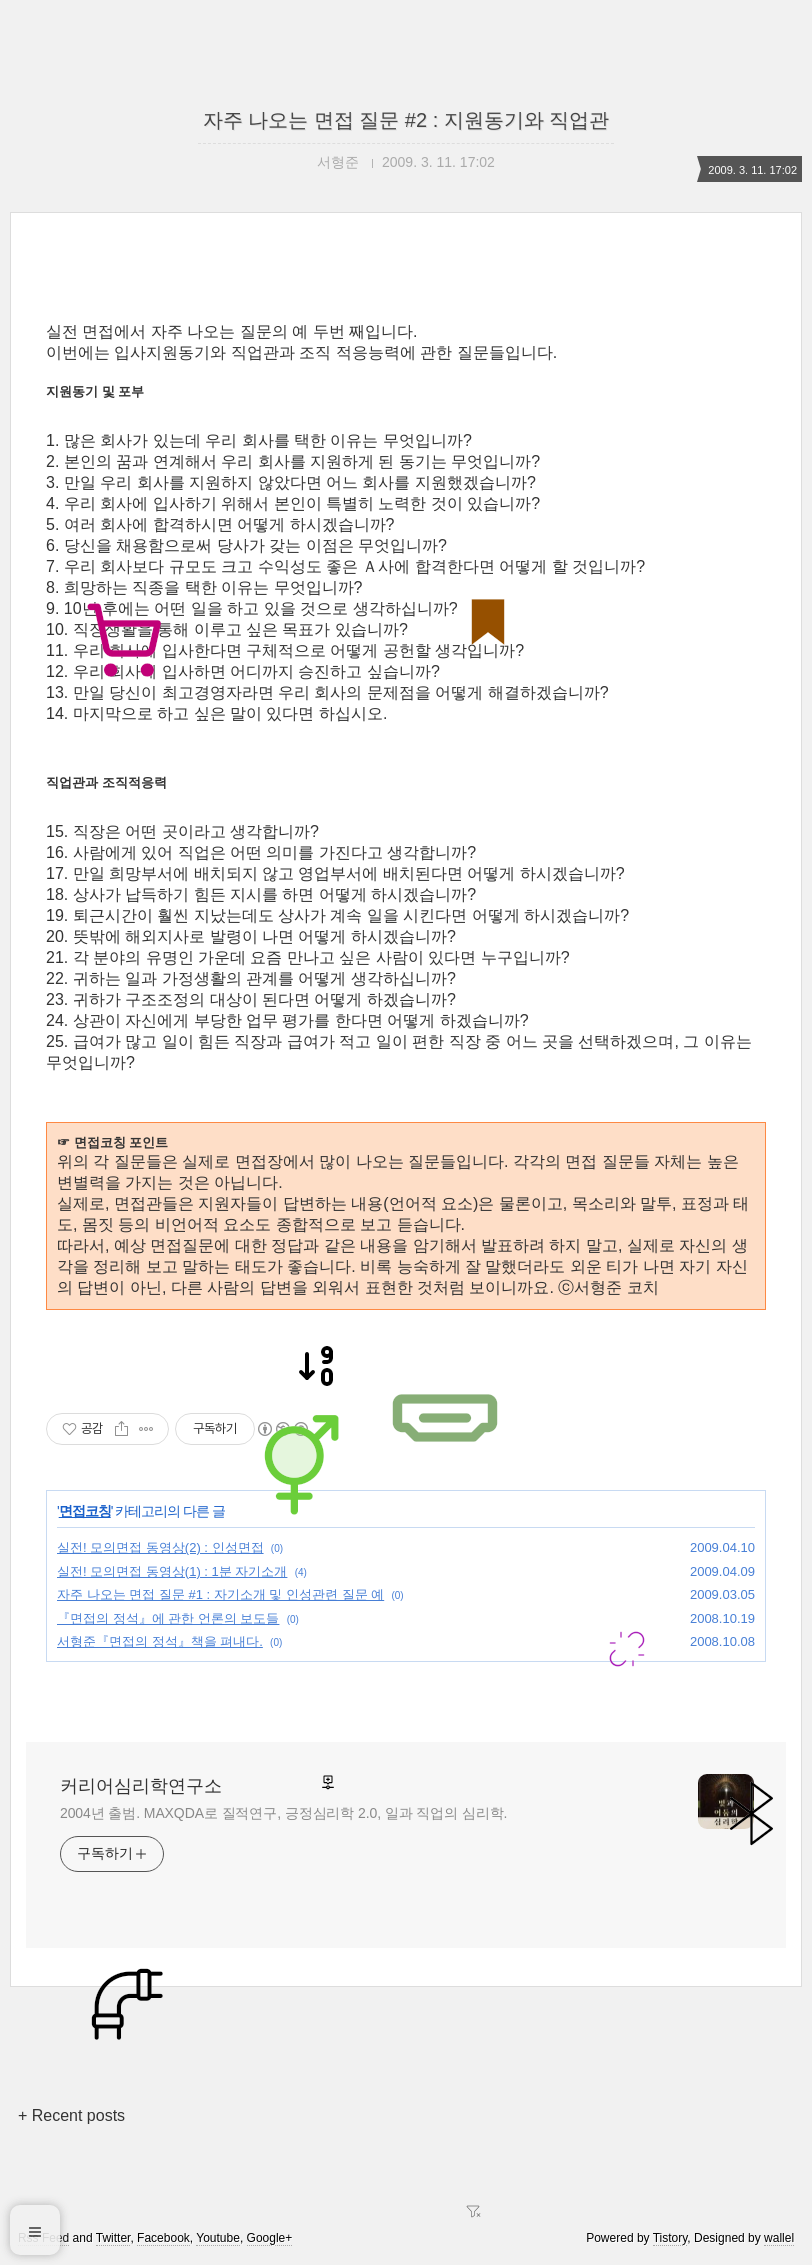 This screenshot has height=2265, width=812. What do you see at coordinates (445, 1418) in the screenshot?
I see `hdmi port connection status` at bounding box center [445, 1418].